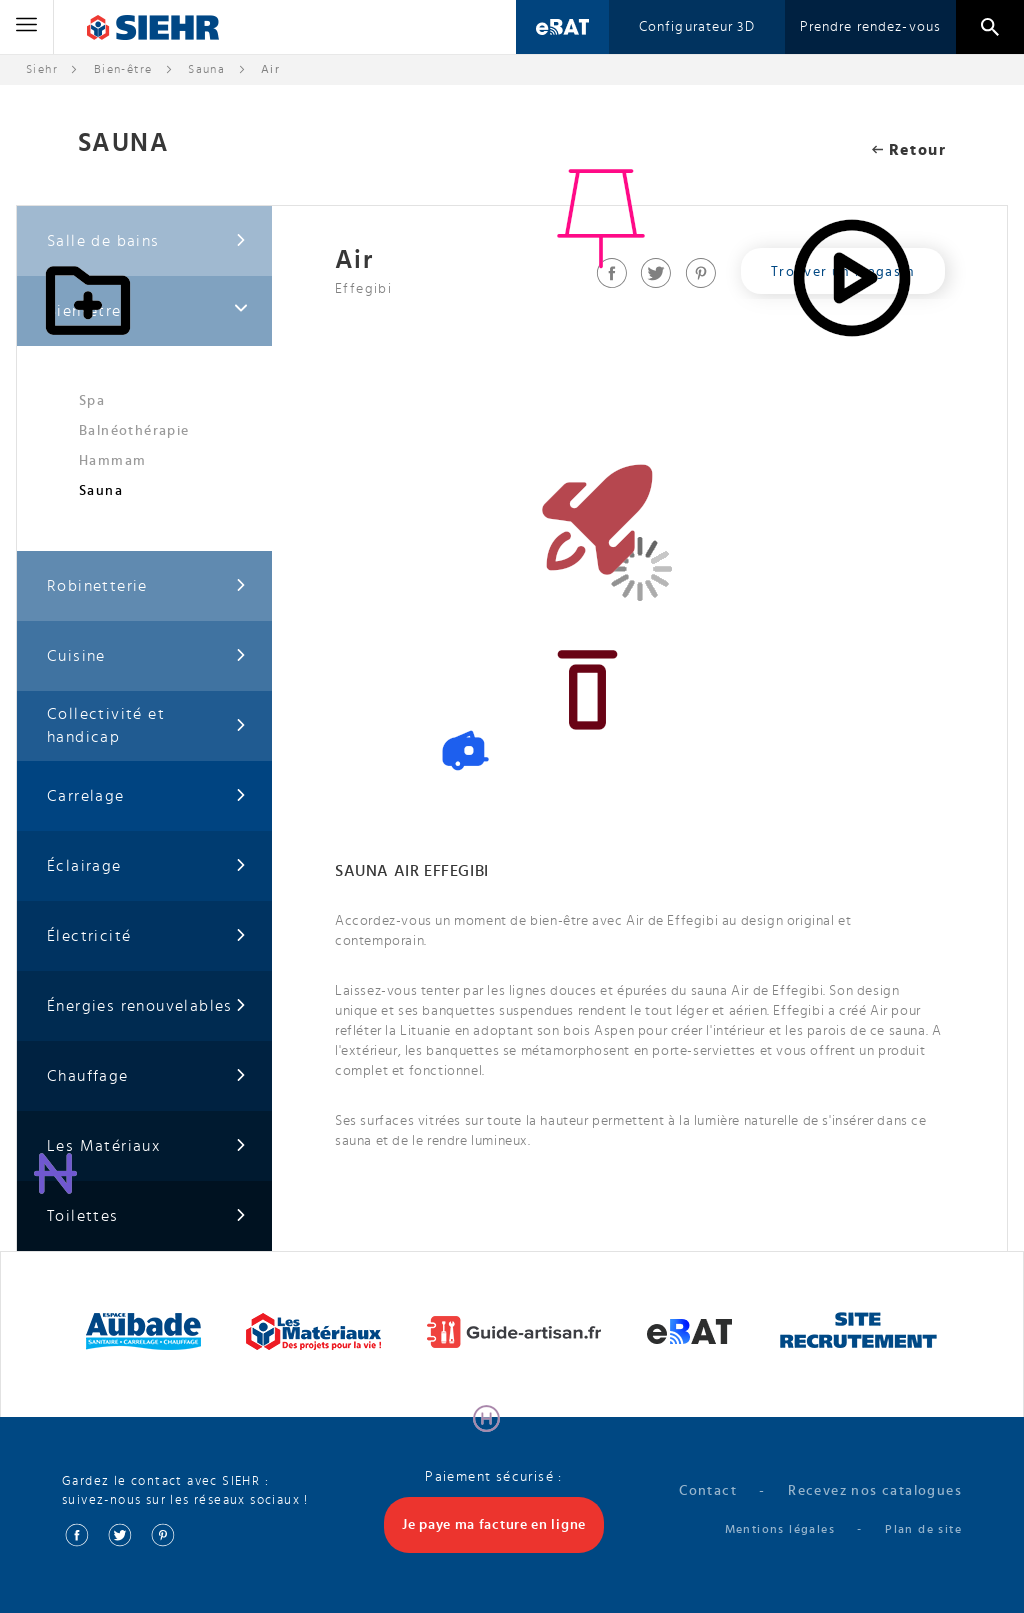  What do you see at coordinates (88, 299) in the screenshot?
I see `create a new folder` at bounding box center [88, 299].